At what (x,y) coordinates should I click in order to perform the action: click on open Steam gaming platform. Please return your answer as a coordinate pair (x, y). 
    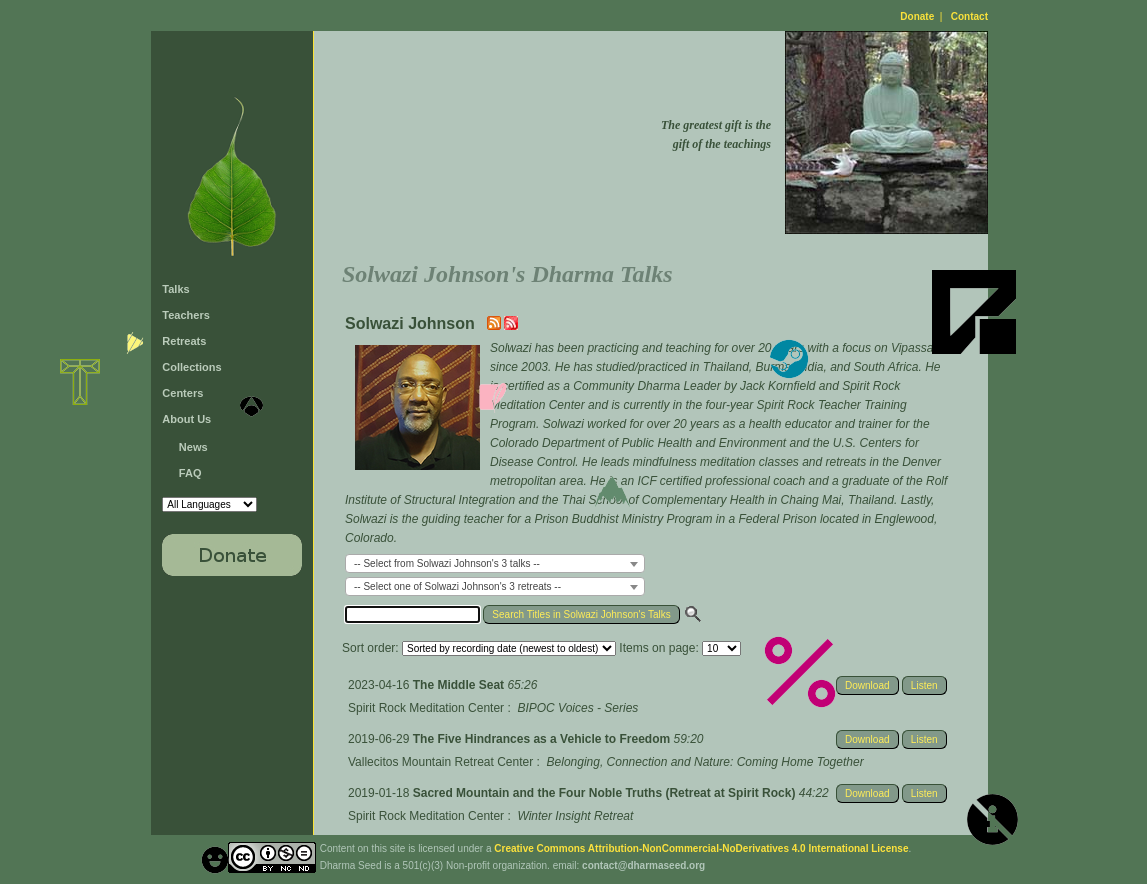
    Looking at the image, I should click on (789, 359).